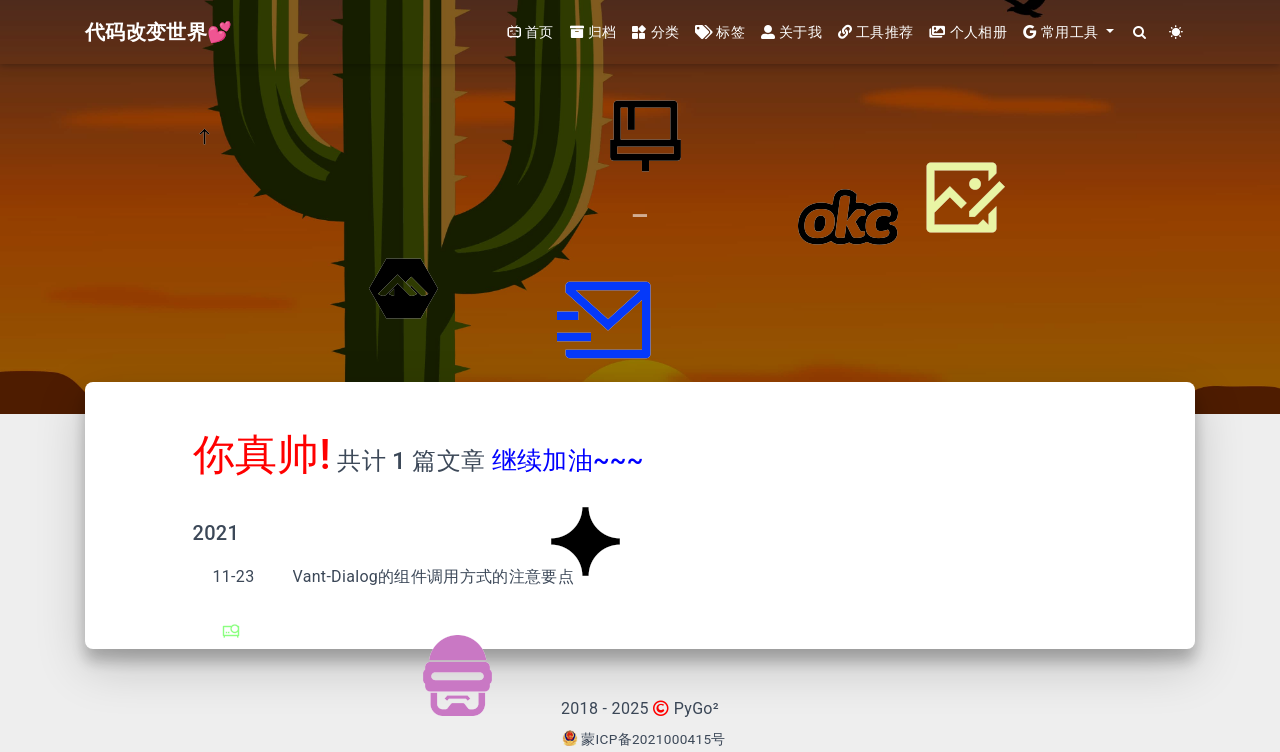 This screenshot has width=1280, height=752. I want to click on scroll to top of page, so click(204, 136).